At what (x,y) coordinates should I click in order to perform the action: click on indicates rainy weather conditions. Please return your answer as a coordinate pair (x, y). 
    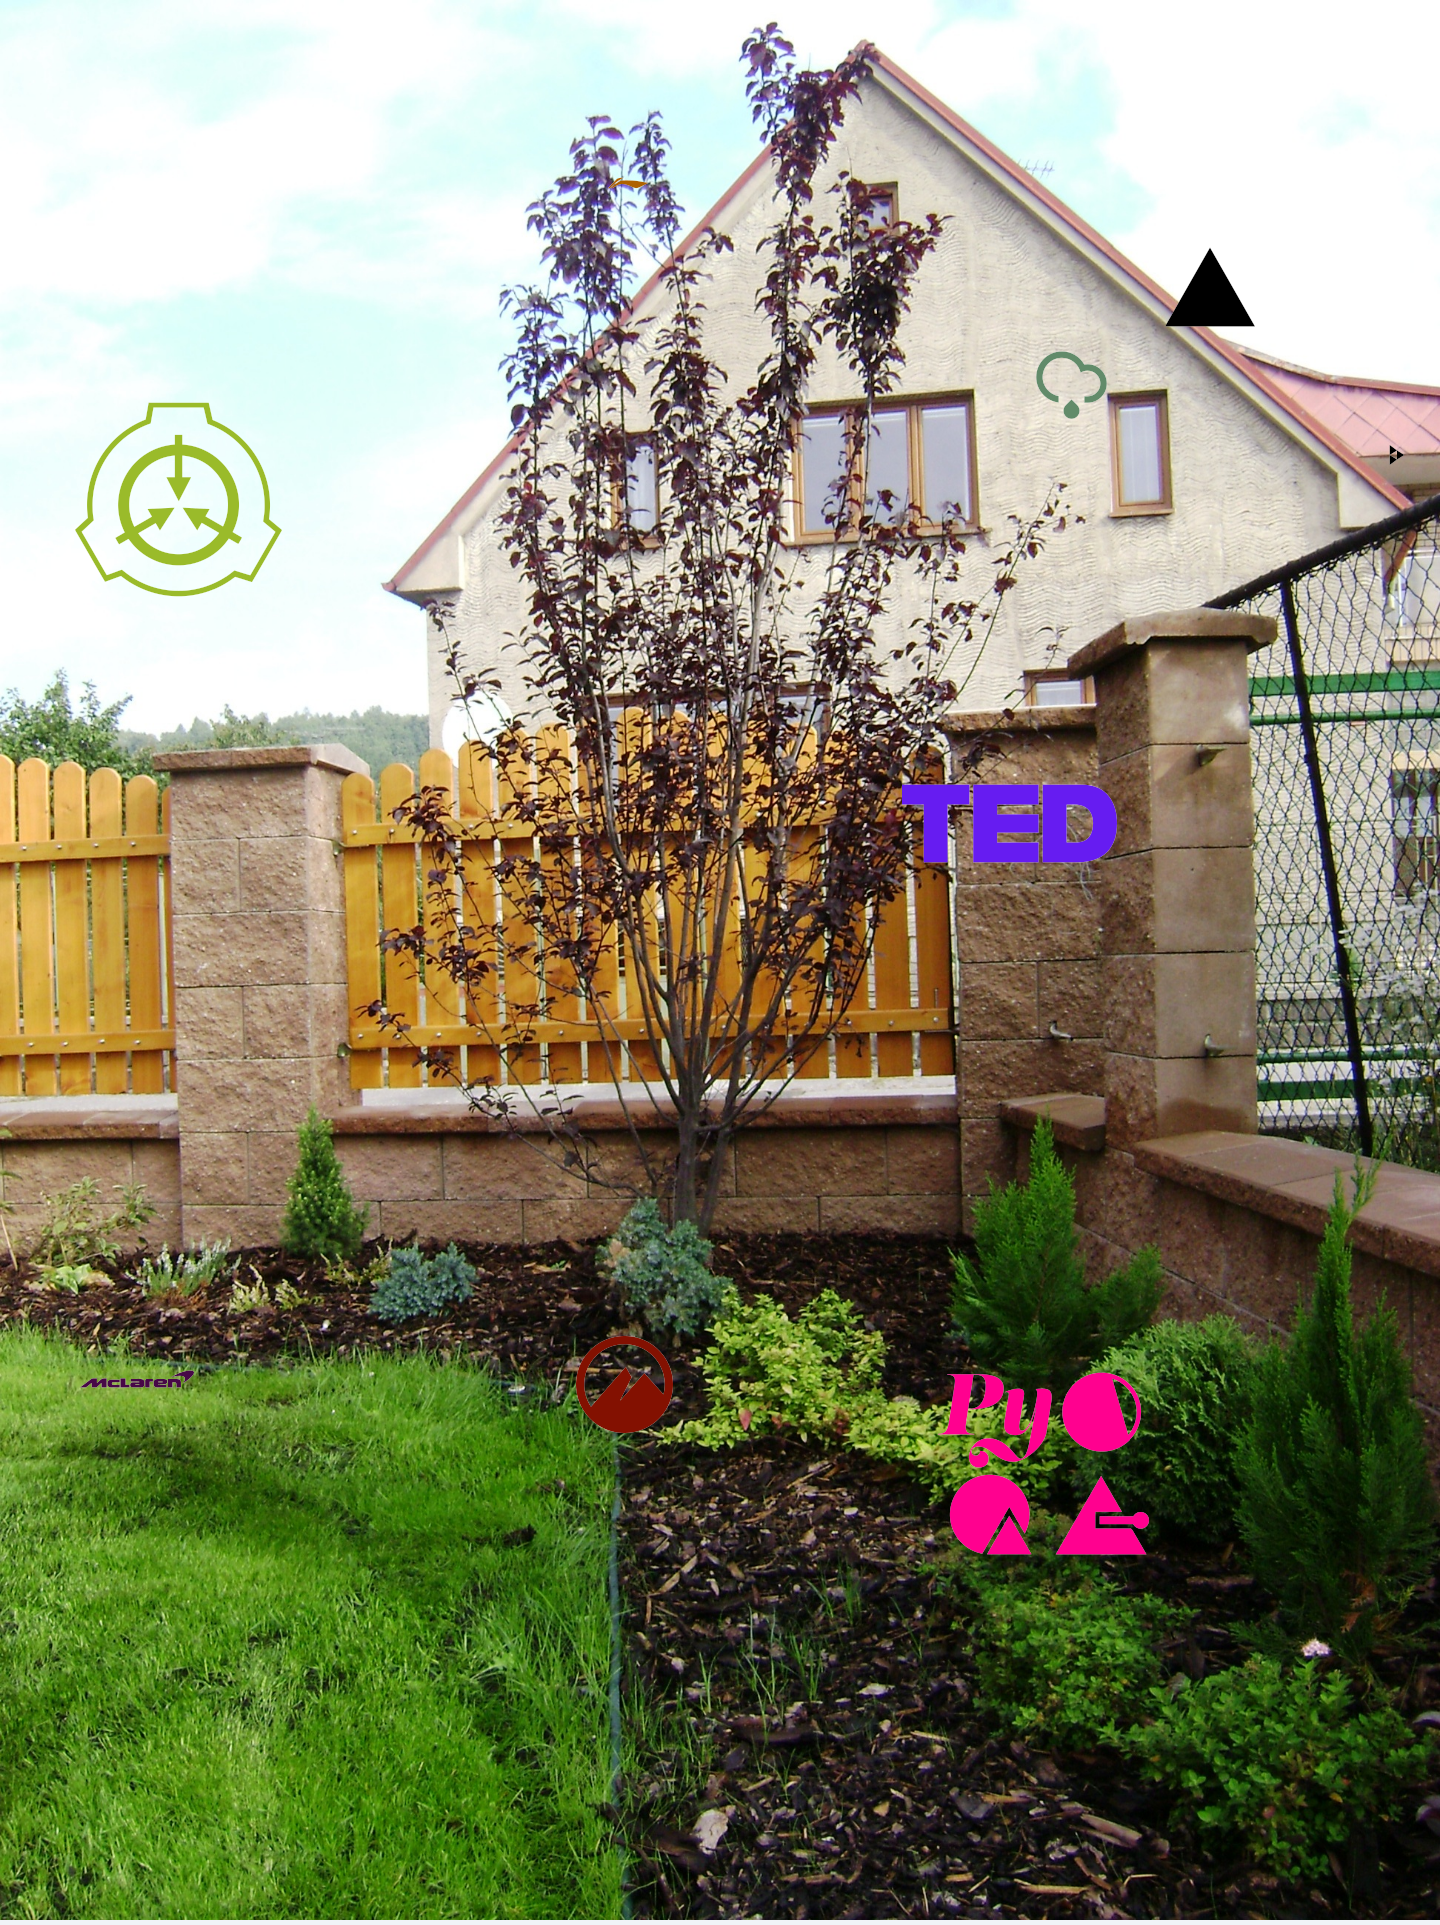
    Looking at the image, I should click on (1071, 383).